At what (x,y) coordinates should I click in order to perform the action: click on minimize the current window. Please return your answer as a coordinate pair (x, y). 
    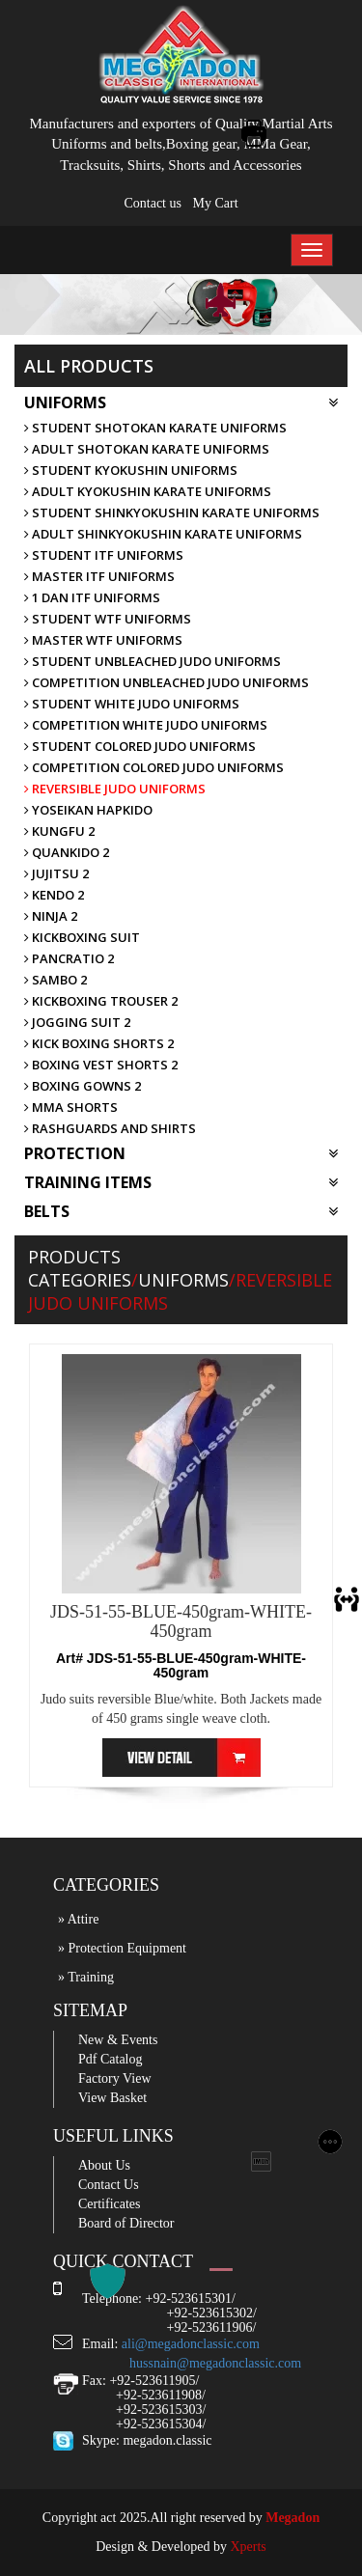
    Looking at the image, I should click on (221, 2262).